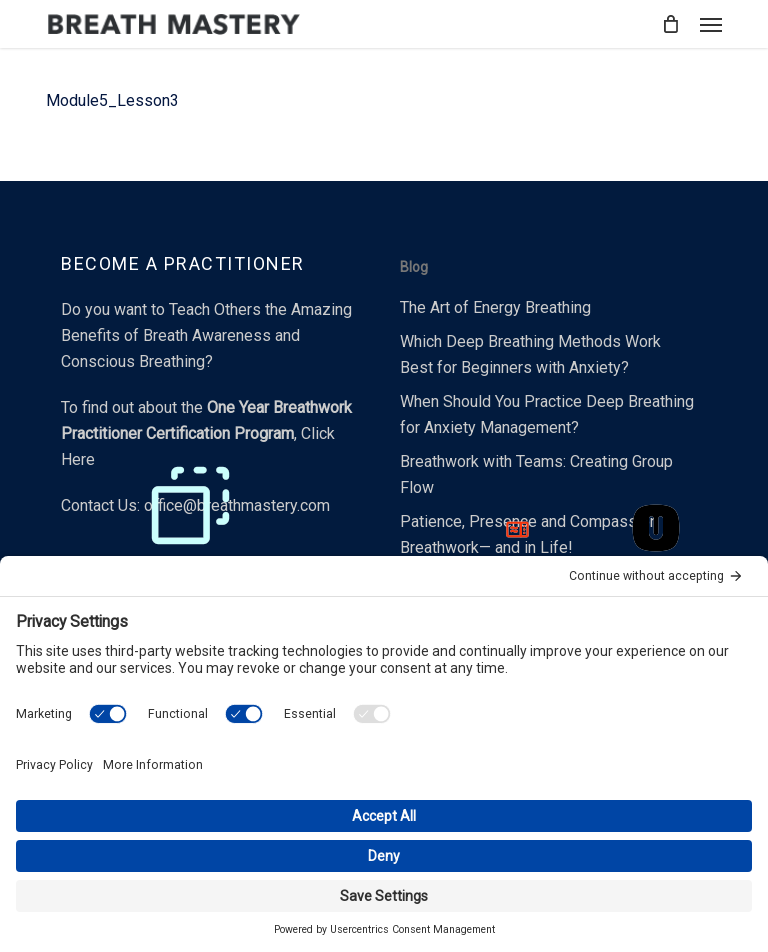 This screenshot has width=768, height=952. I want to click on send selected element to background layer, so click(190, 505).